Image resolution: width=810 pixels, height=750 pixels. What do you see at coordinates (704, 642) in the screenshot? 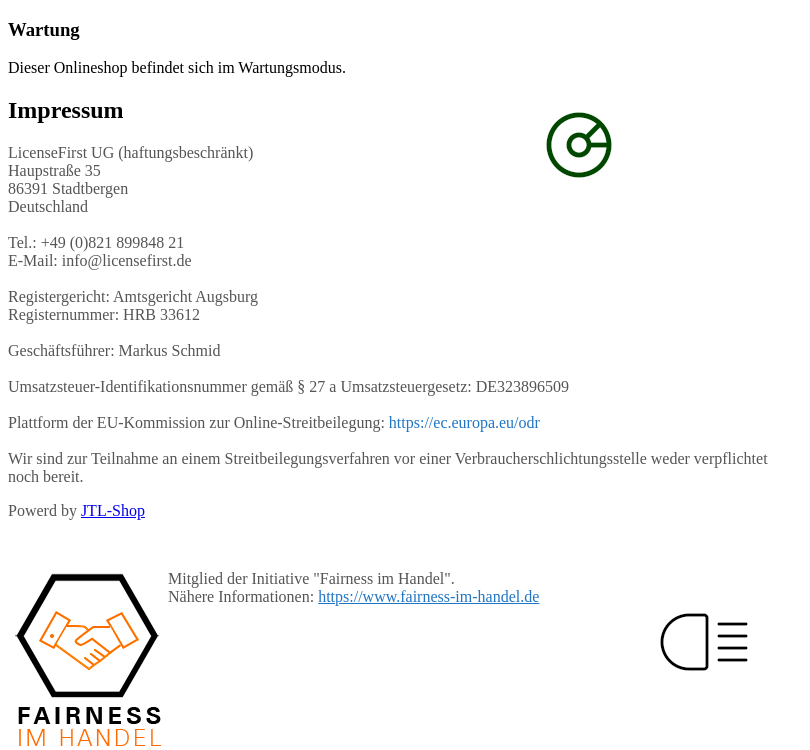
I see `toggle vehicle headlights on/off` at bounding box center [704, 642].